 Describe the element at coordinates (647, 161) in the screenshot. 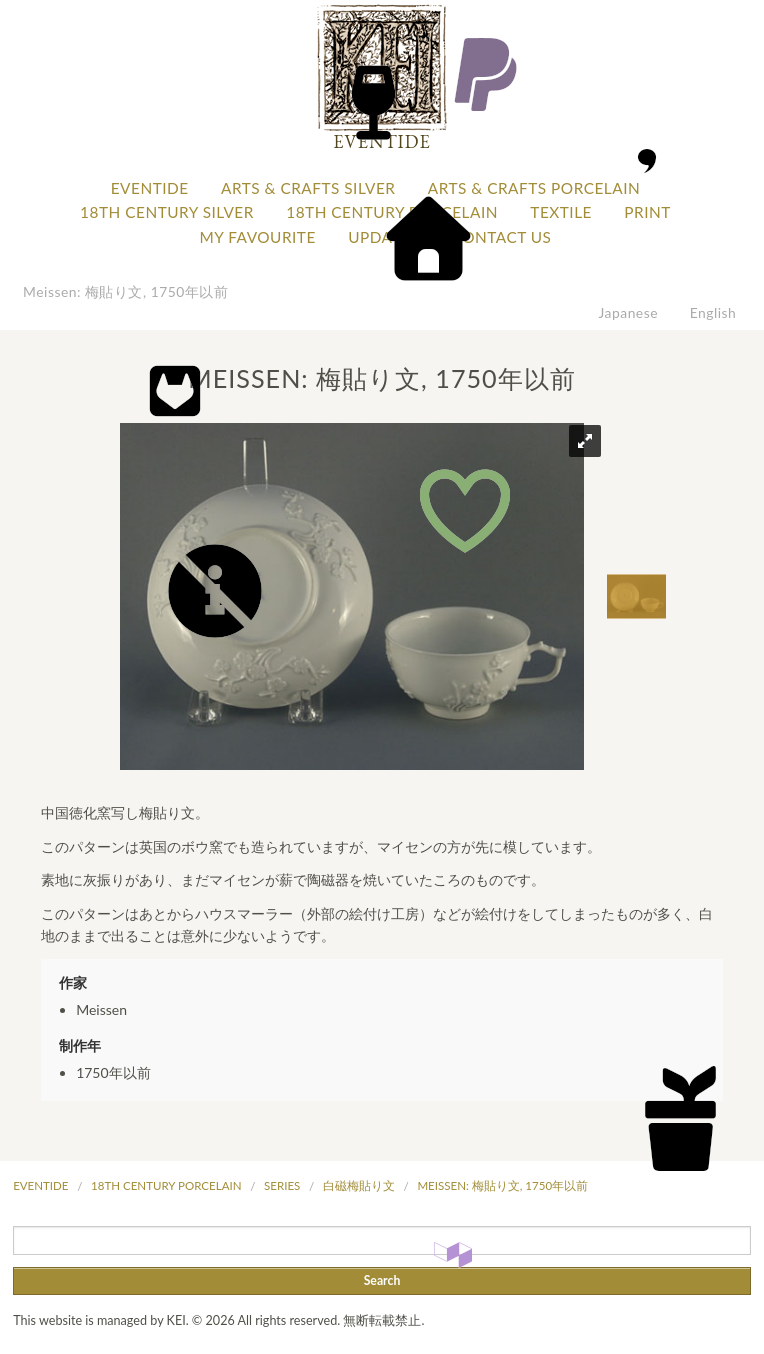

I see `open the Monoprix app or website` at that location.